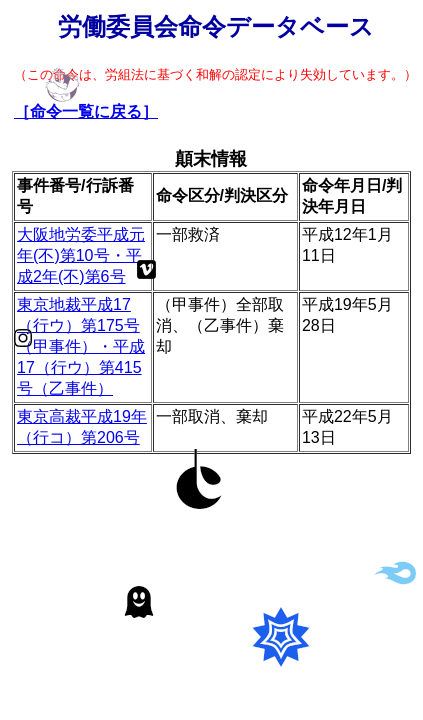  I want to click on open MediaFire cloud storage, so click(395, 573).